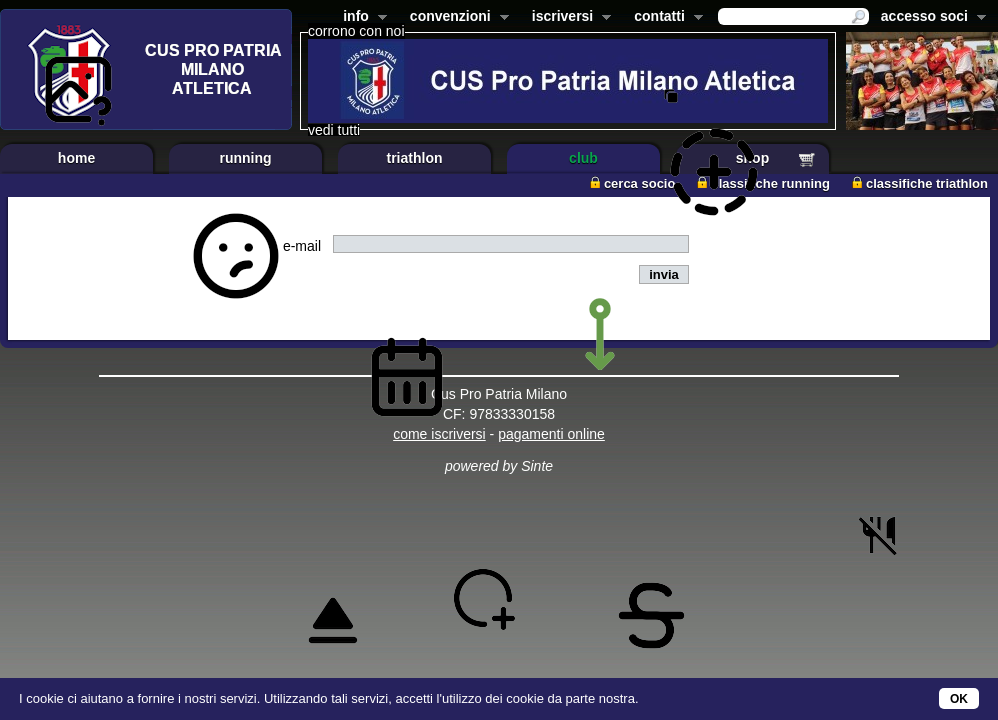  What do you see at coordinates (651, 615) in the screenshot?
I see `apply strikethrough formatting to selected text` at bounding box center [651, 615].